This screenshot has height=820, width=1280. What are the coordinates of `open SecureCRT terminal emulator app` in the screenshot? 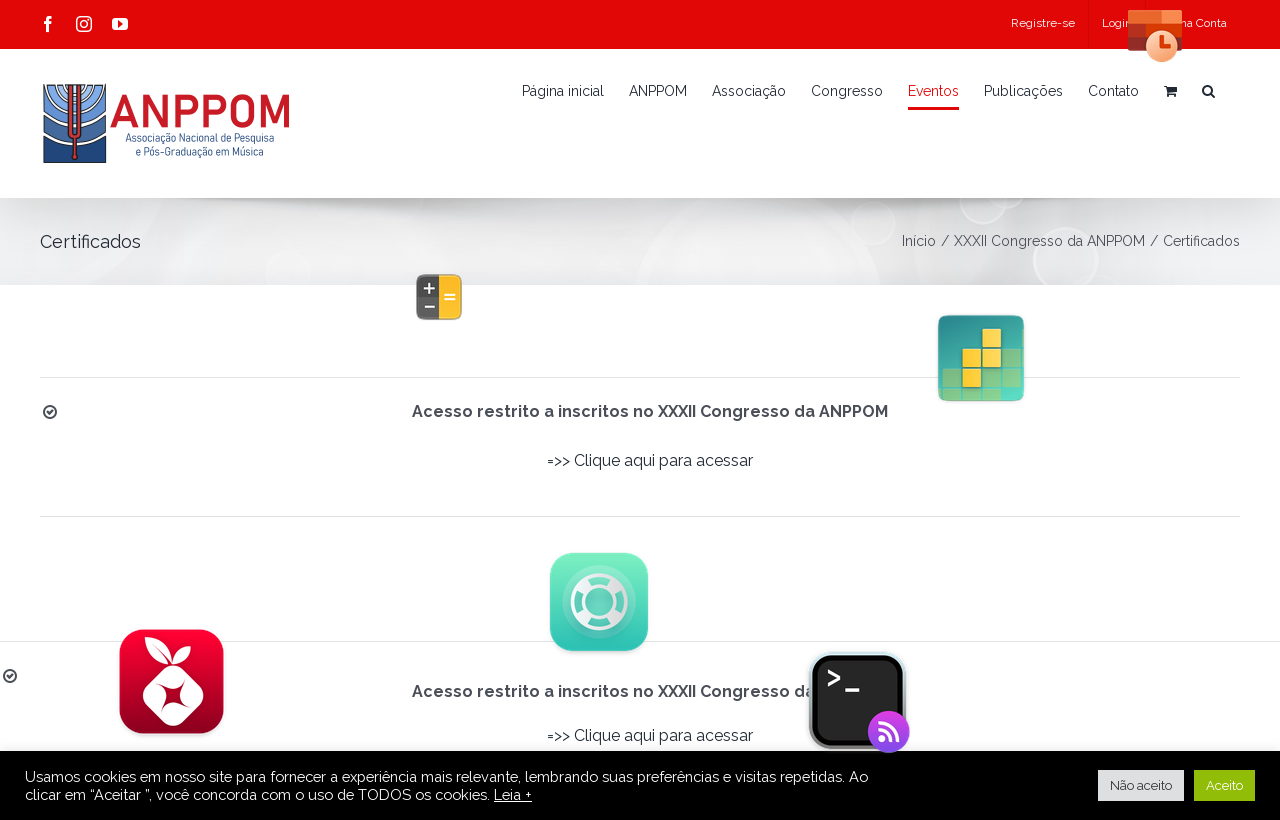 It's located at (857, 700).